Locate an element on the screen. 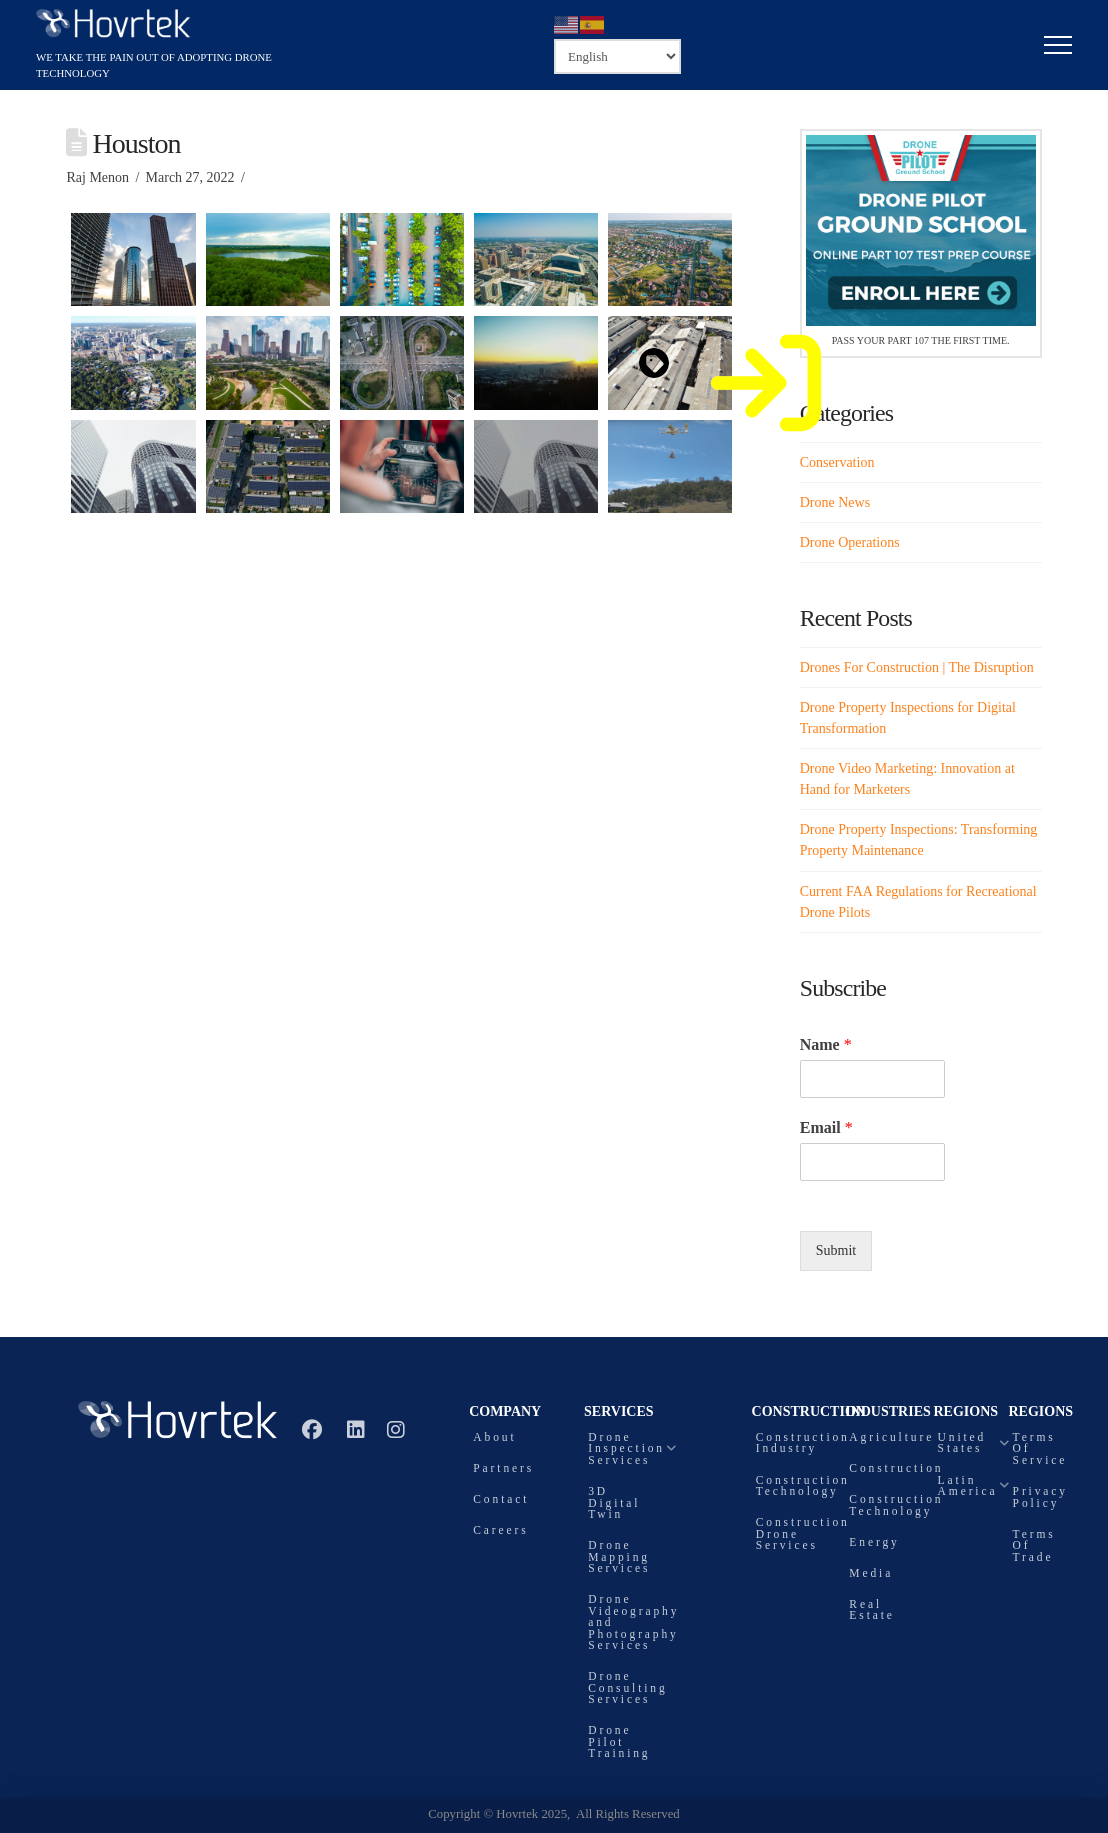 This screenshot has height=1833, width=1108. view tagged items in your feed is located at coordinates (654, 363).